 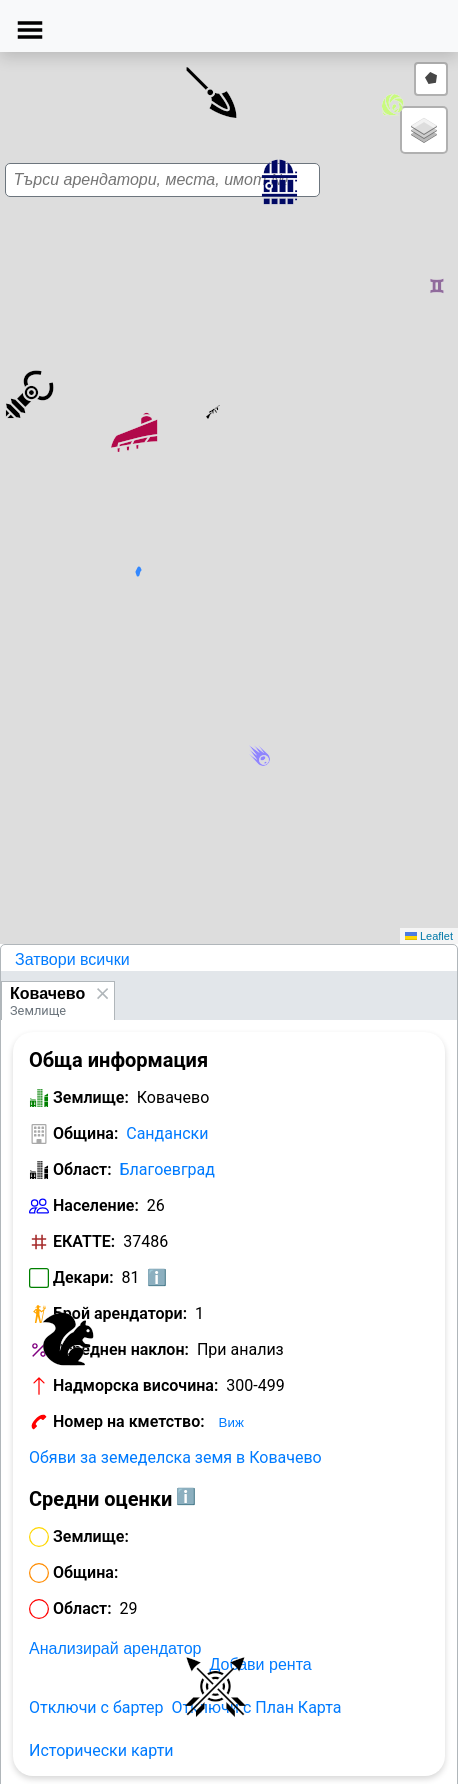 I want to click on equip arrow ammunition, so click(x=212, y=93).